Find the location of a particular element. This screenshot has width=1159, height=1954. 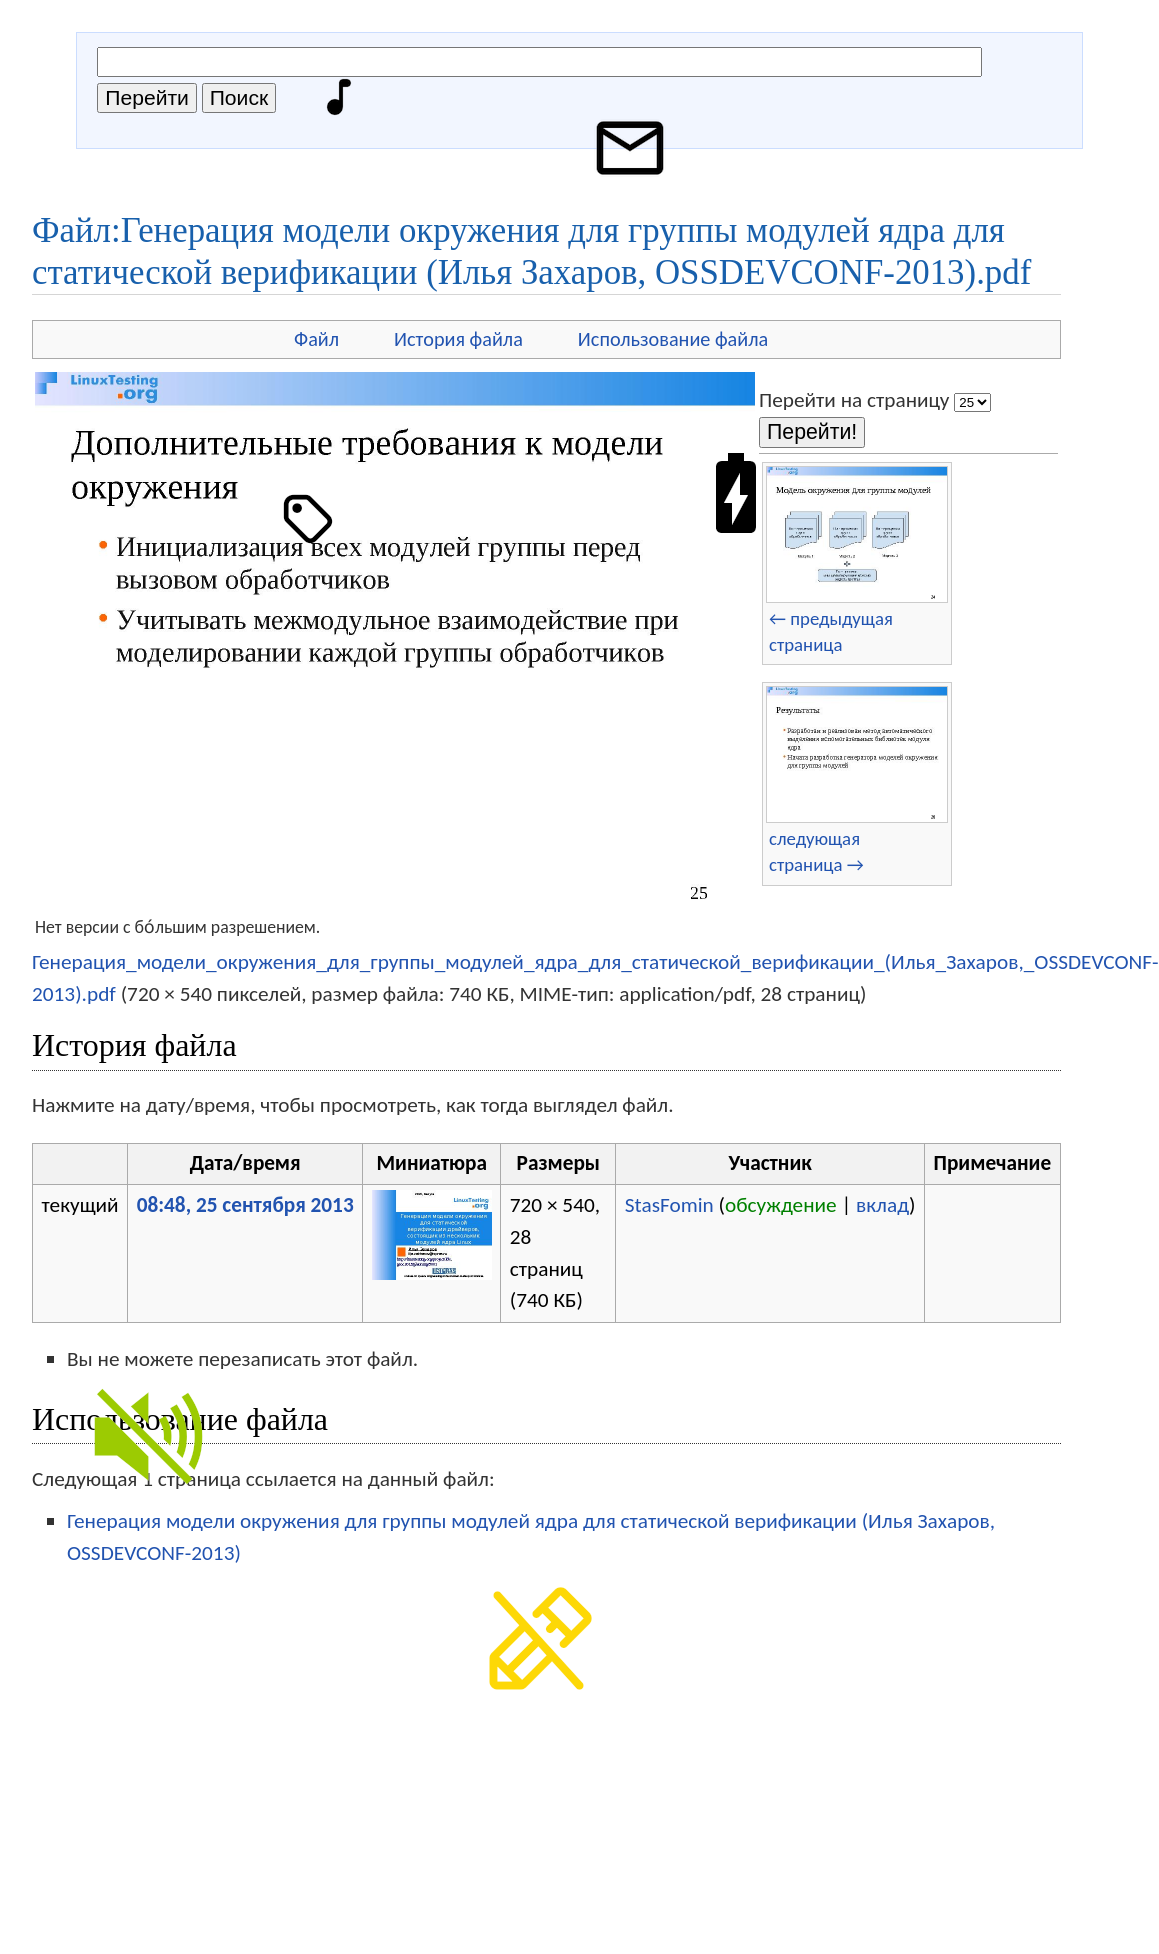

indicates battery is fully charged while connected to power is located at coordinates (736, 493).